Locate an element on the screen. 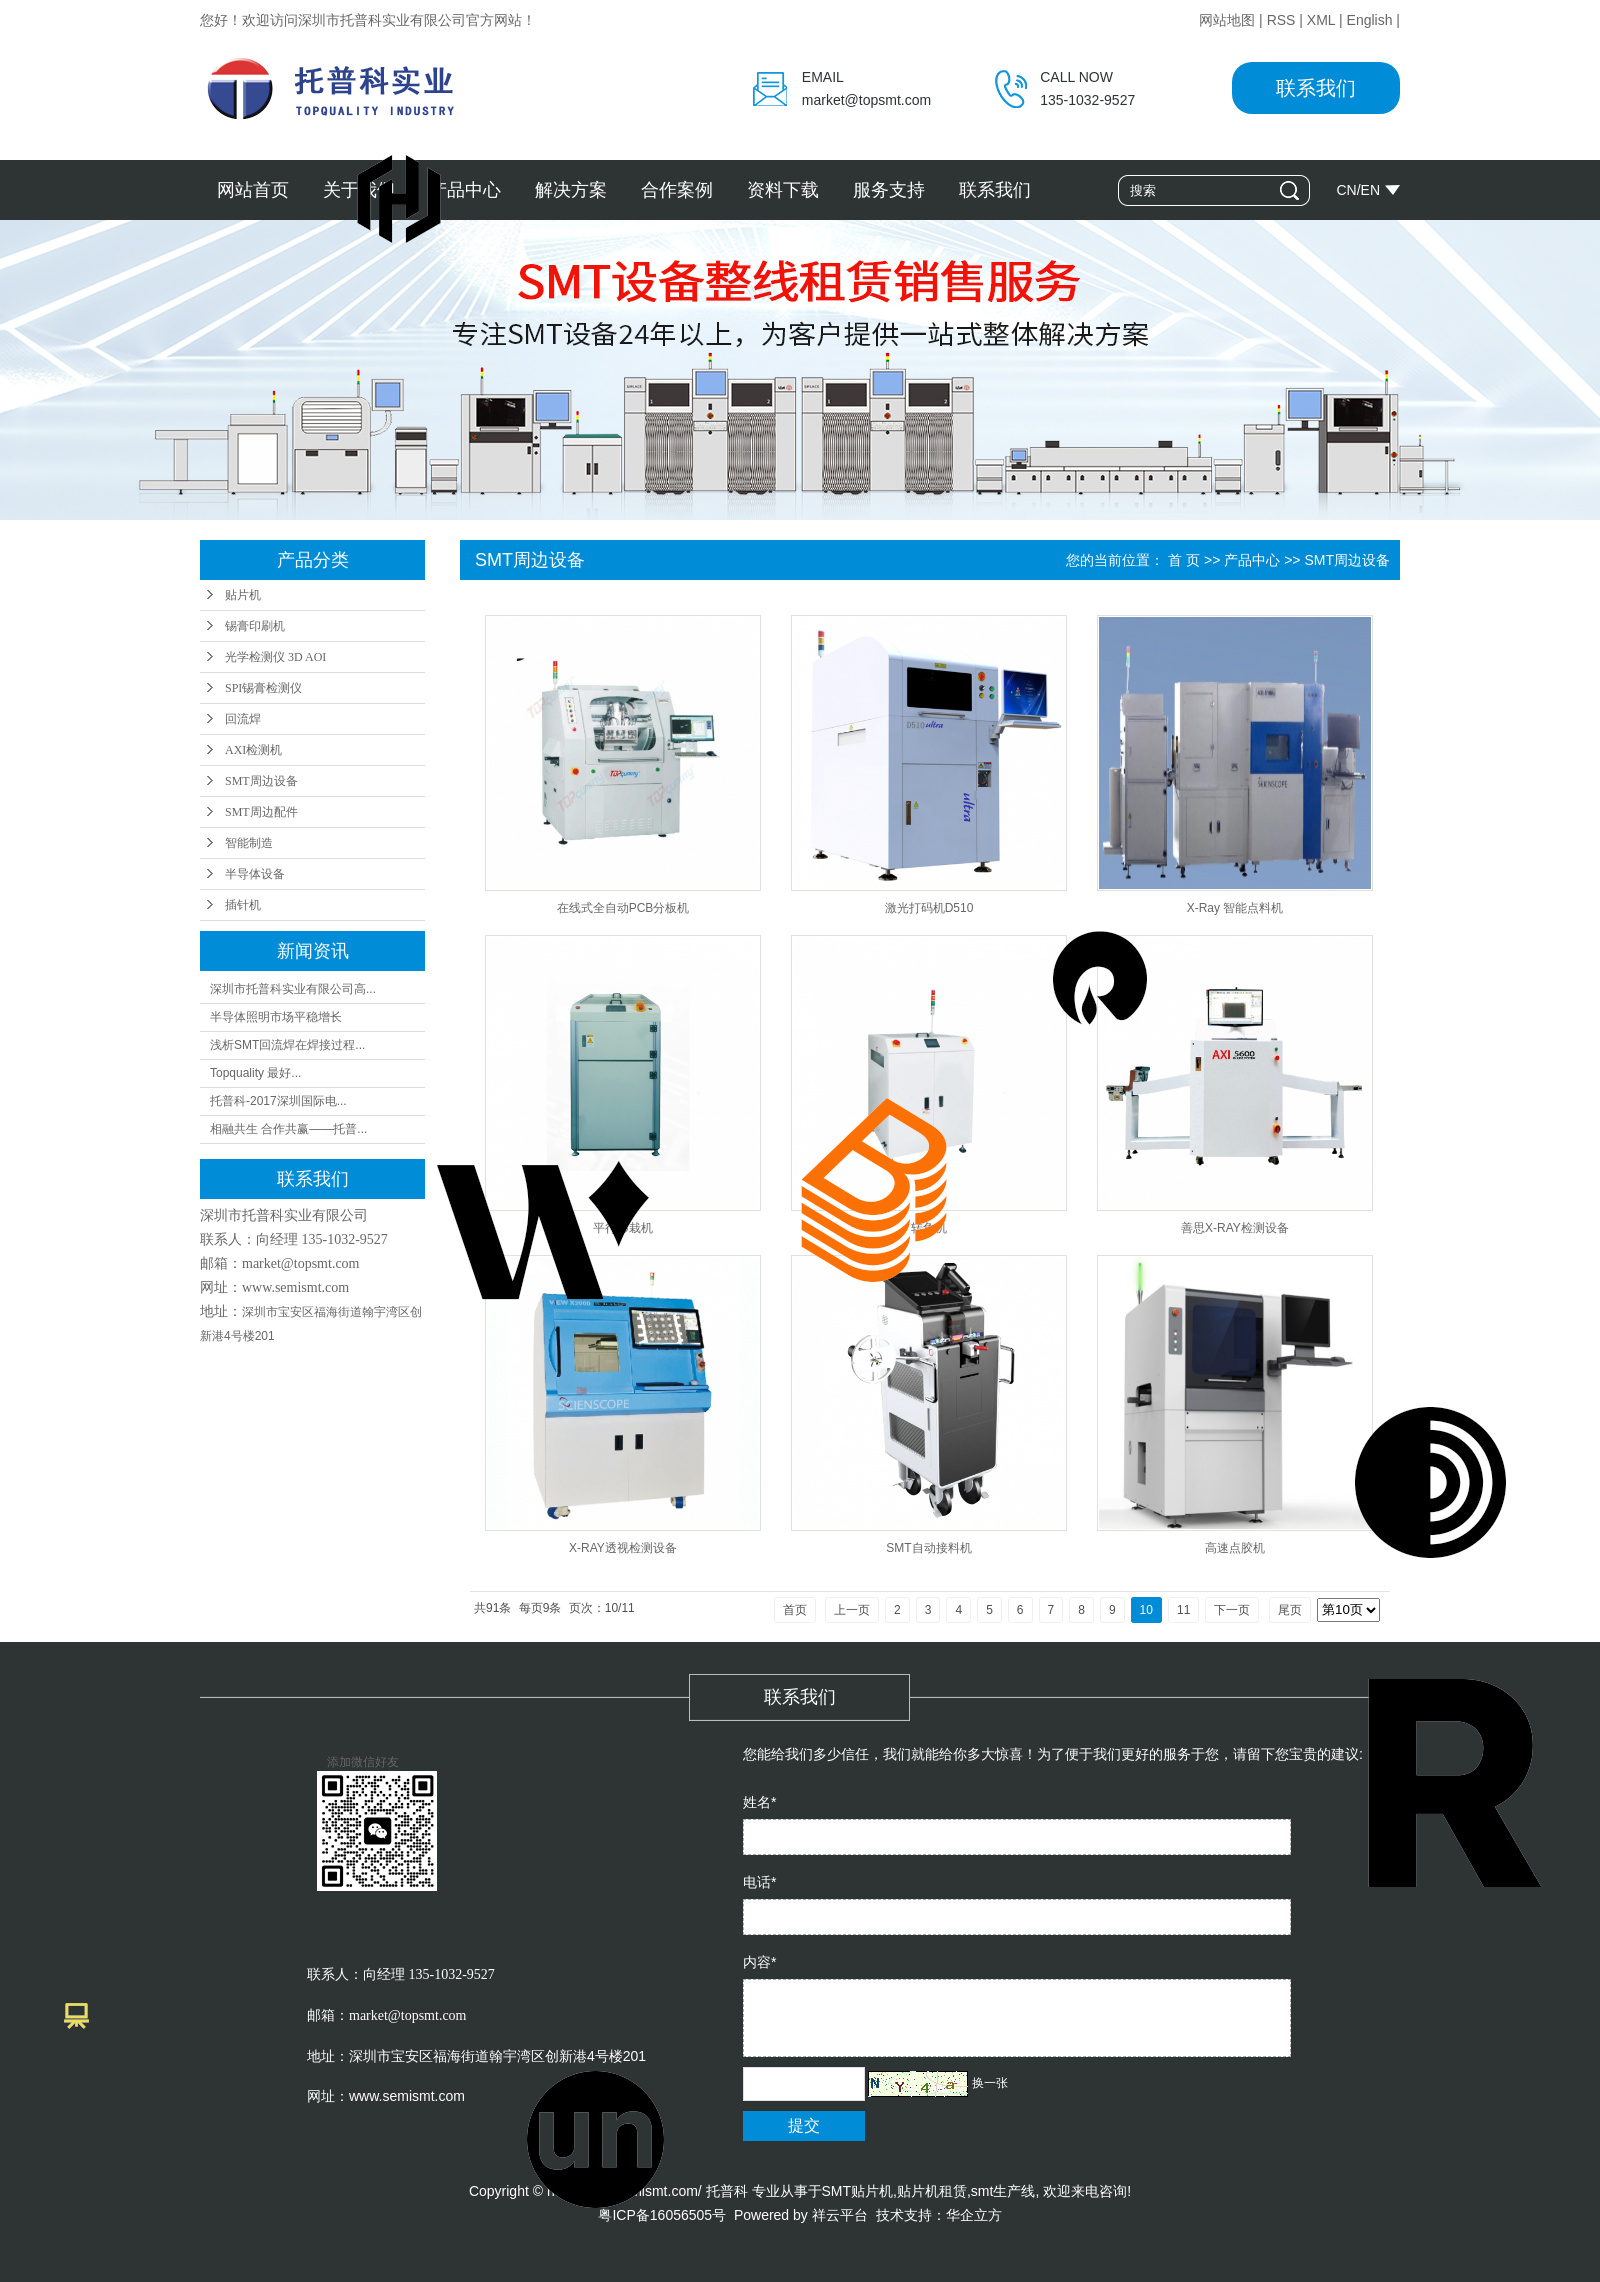 The width and height of the screenshot is (1600, 2282). resend email service logo is located at coordinates (1455, 1783).